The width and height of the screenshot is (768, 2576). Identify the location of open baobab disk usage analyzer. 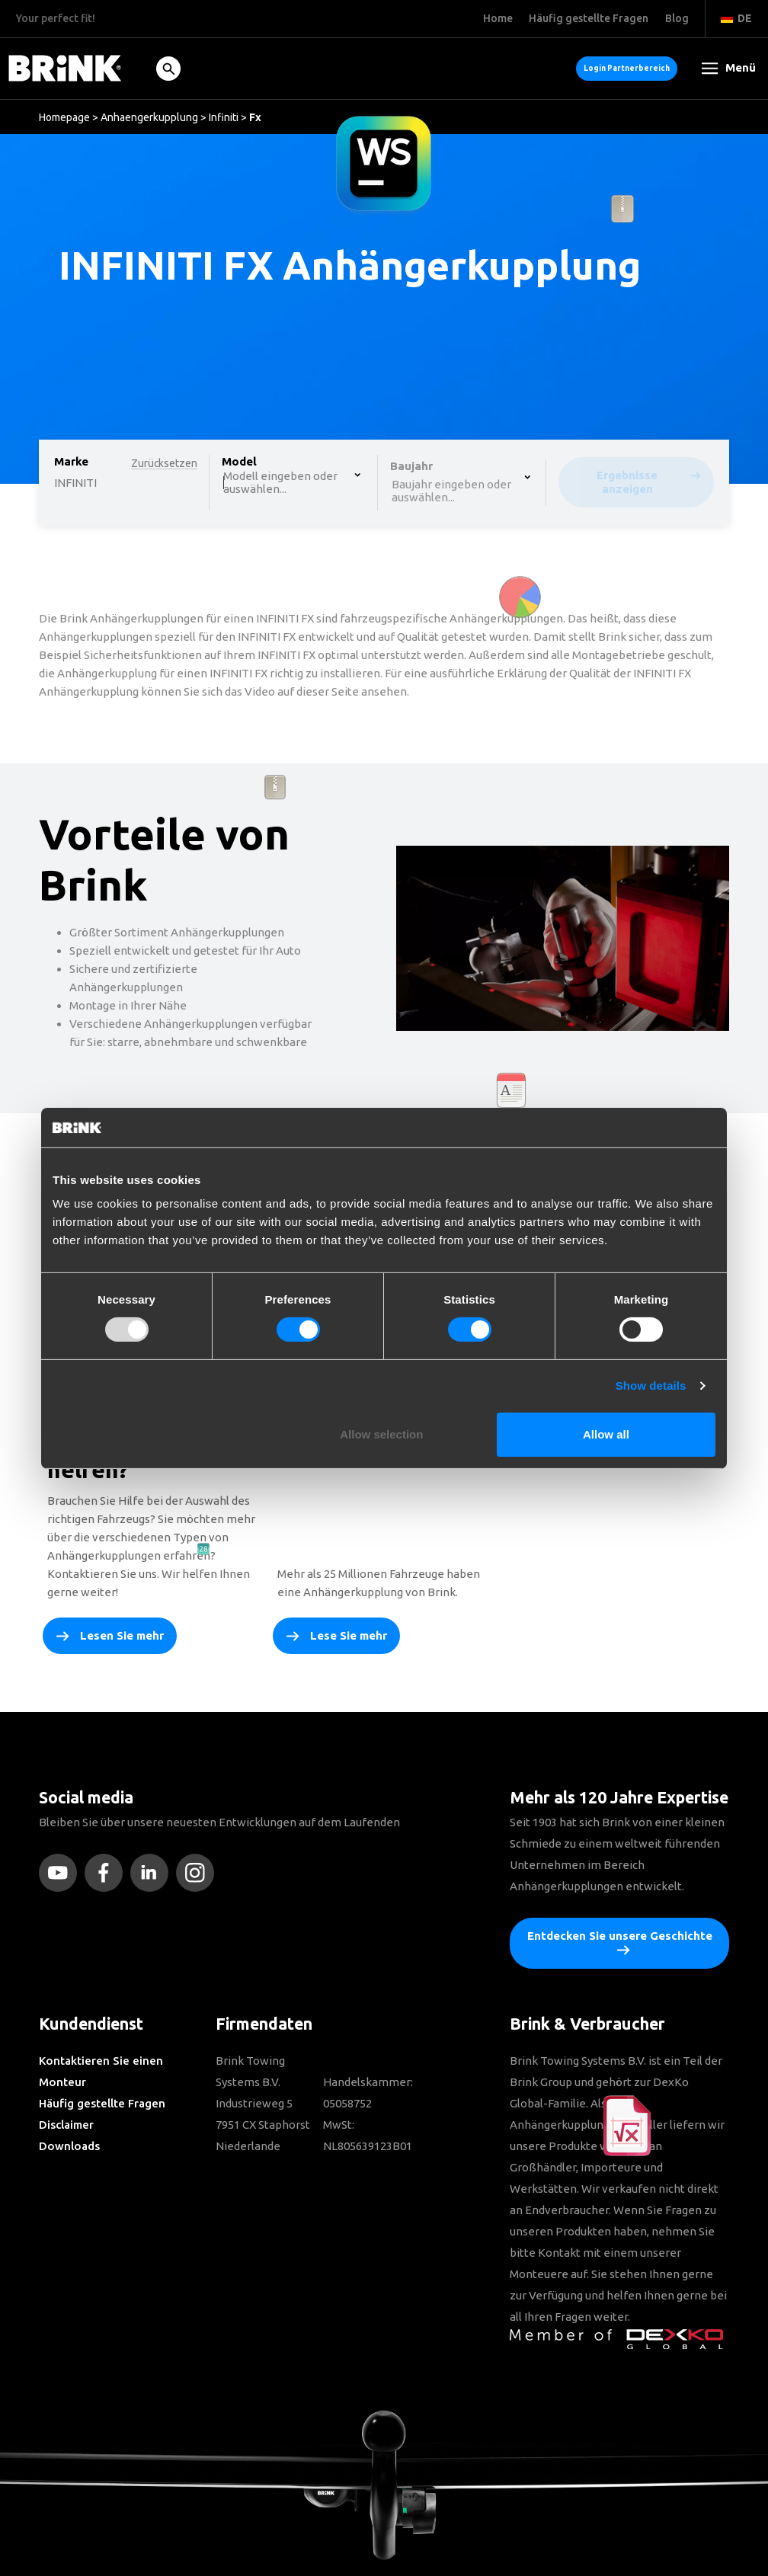
(520, 597).